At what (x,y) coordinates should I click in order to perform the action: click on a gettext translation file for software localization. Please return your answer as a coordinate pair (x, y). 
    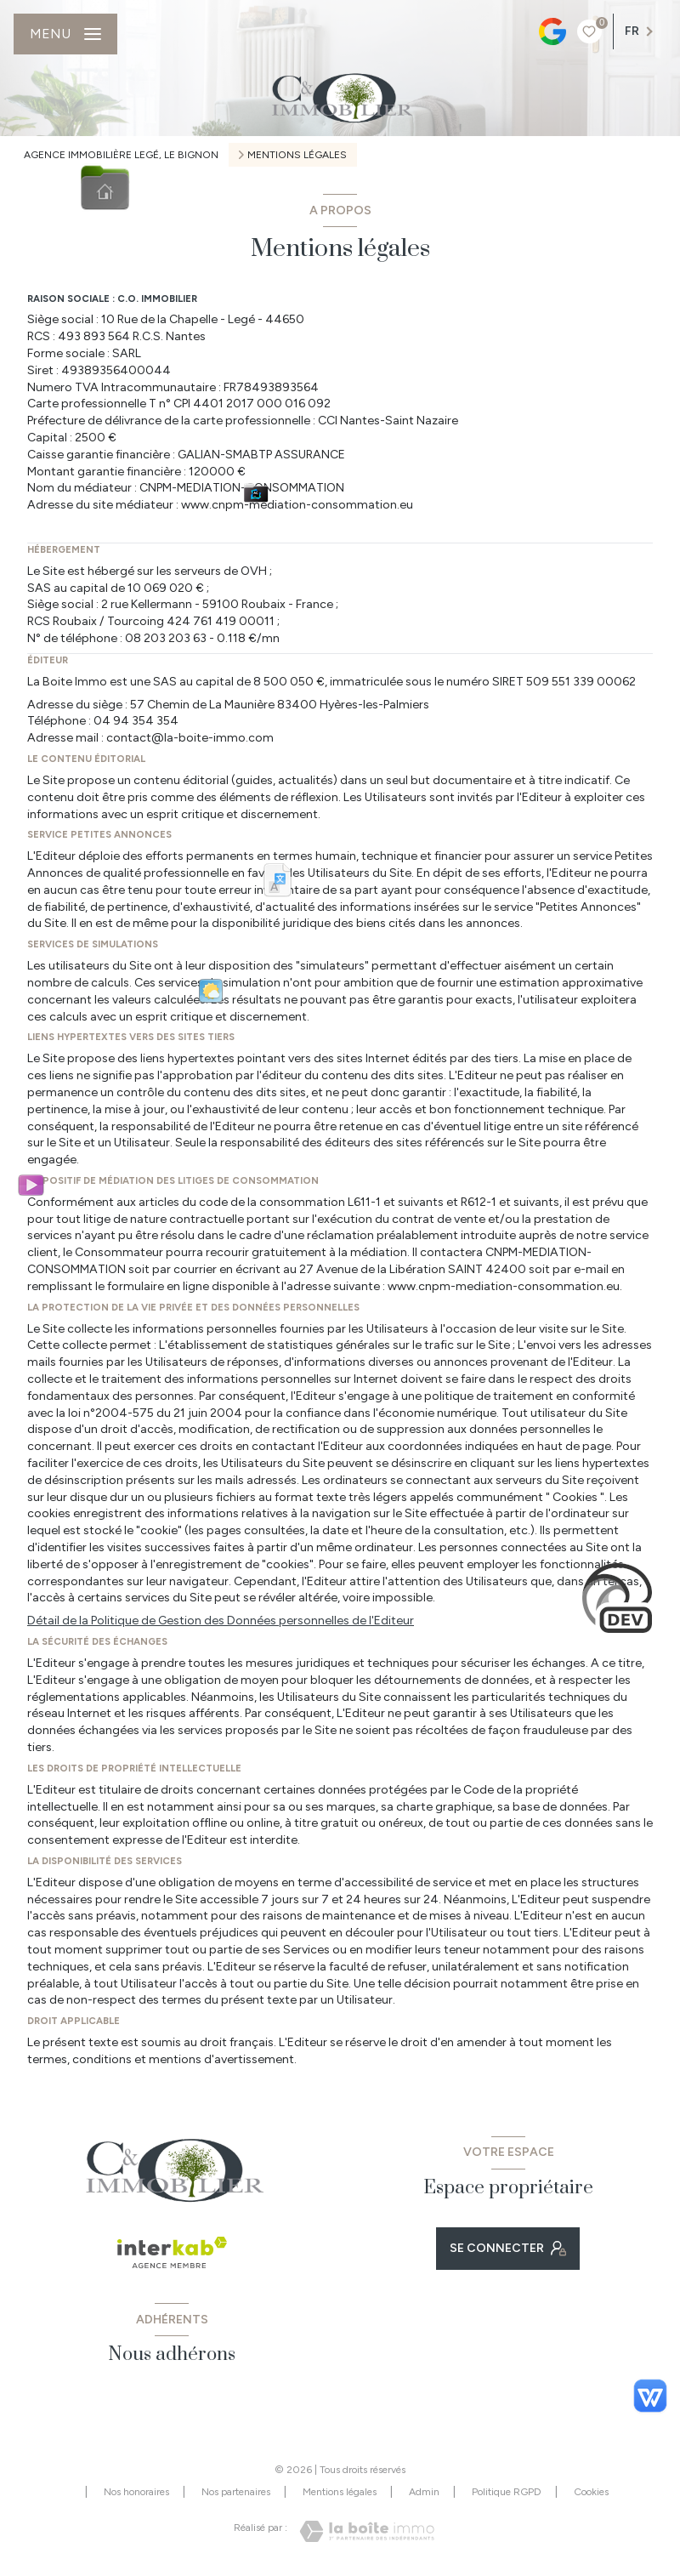
    Looking at the image, I should click on (277, 879).